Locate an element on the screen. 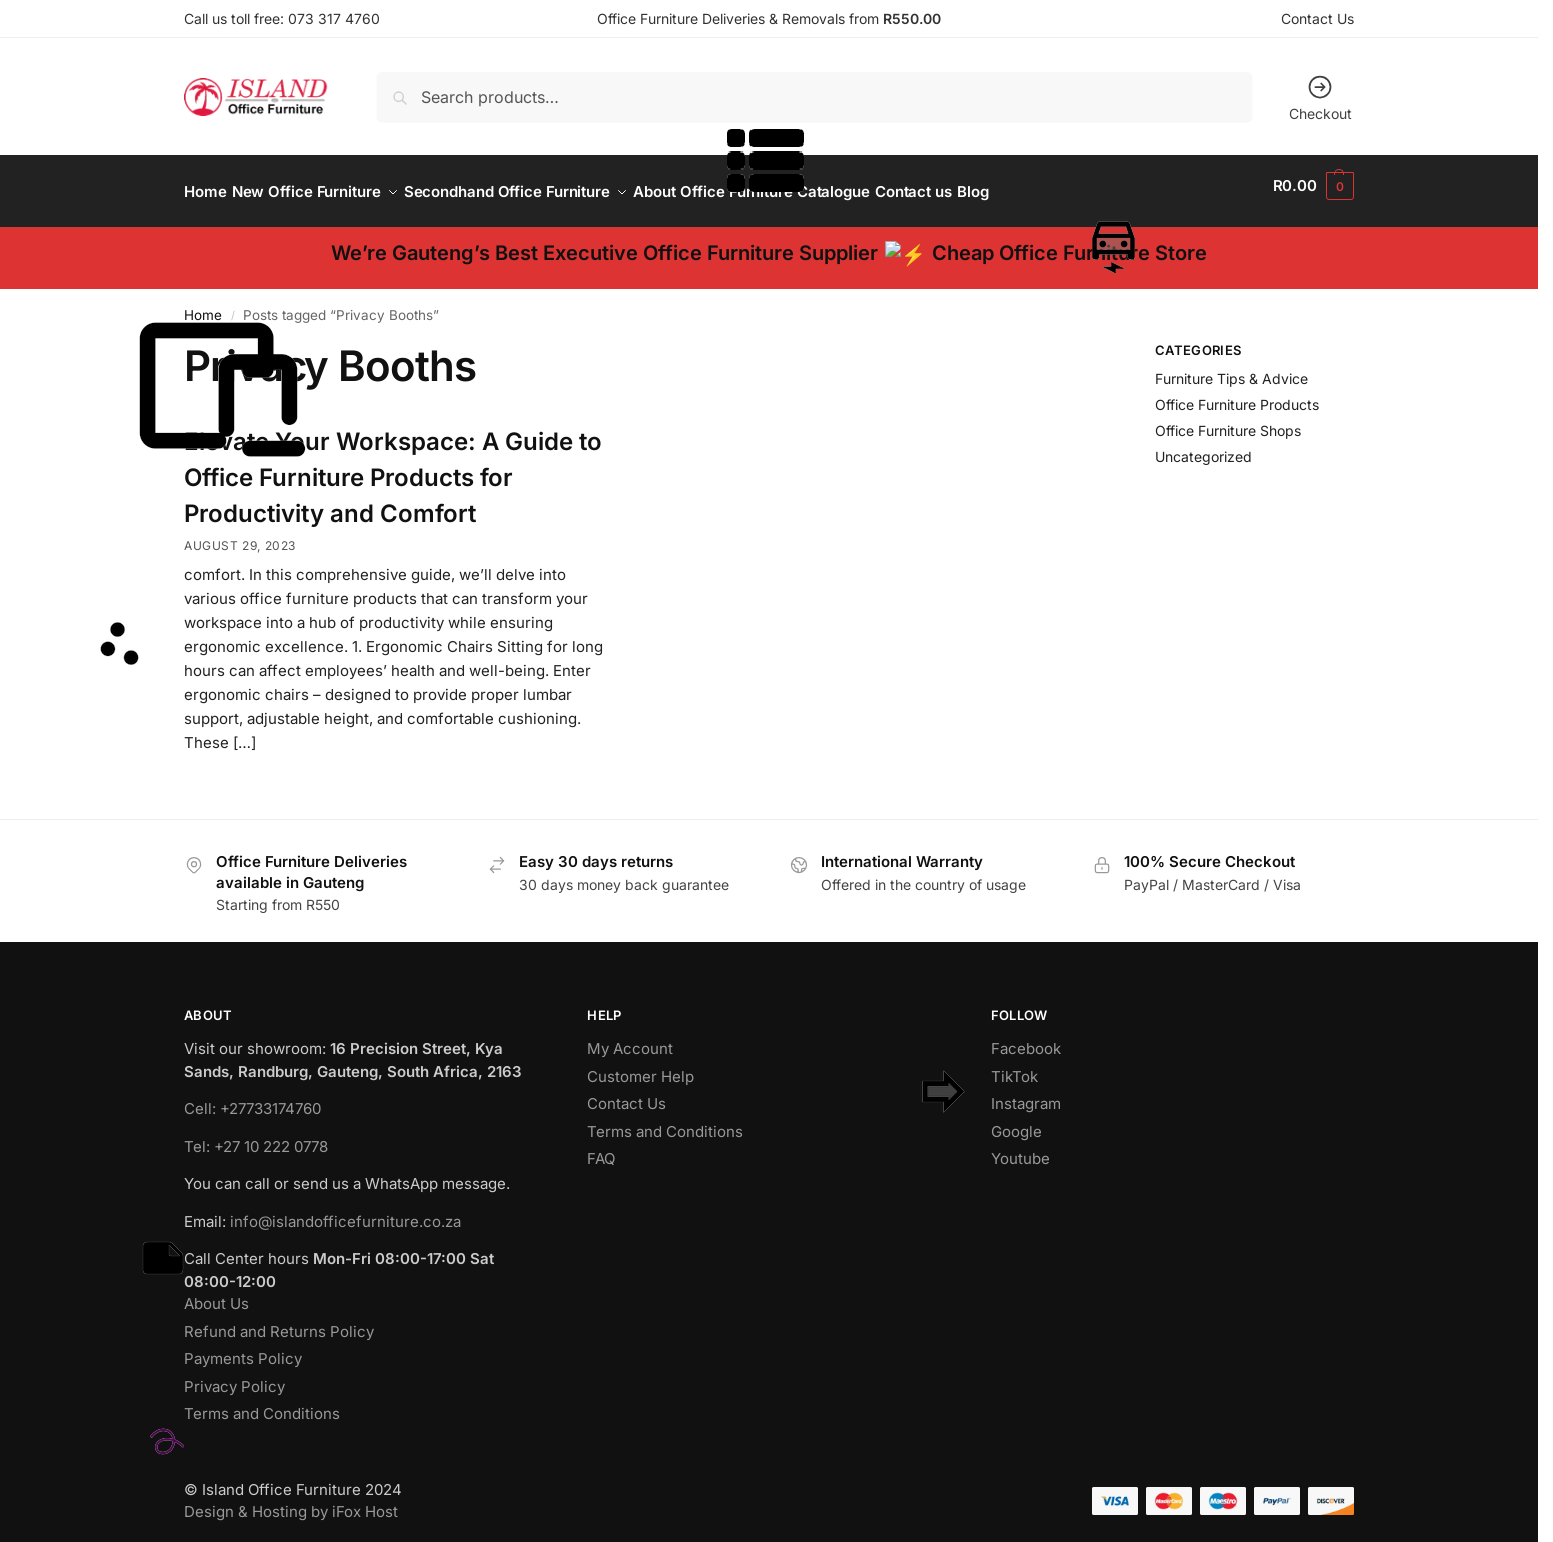  remove a device from your account is located at coordinates (218, 393).